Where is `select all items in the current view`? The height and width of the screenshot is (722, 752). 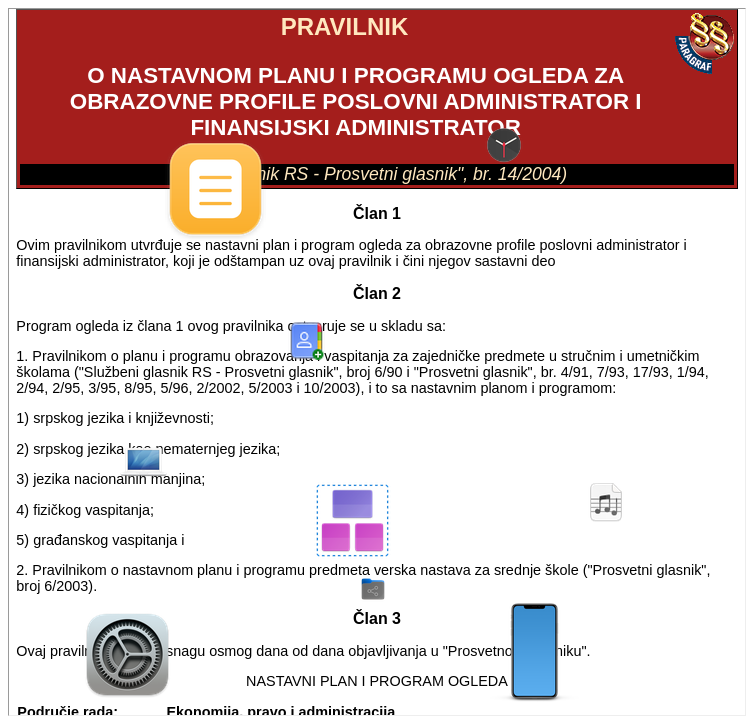 select all items in the current view is located at coordinates (352, 520).